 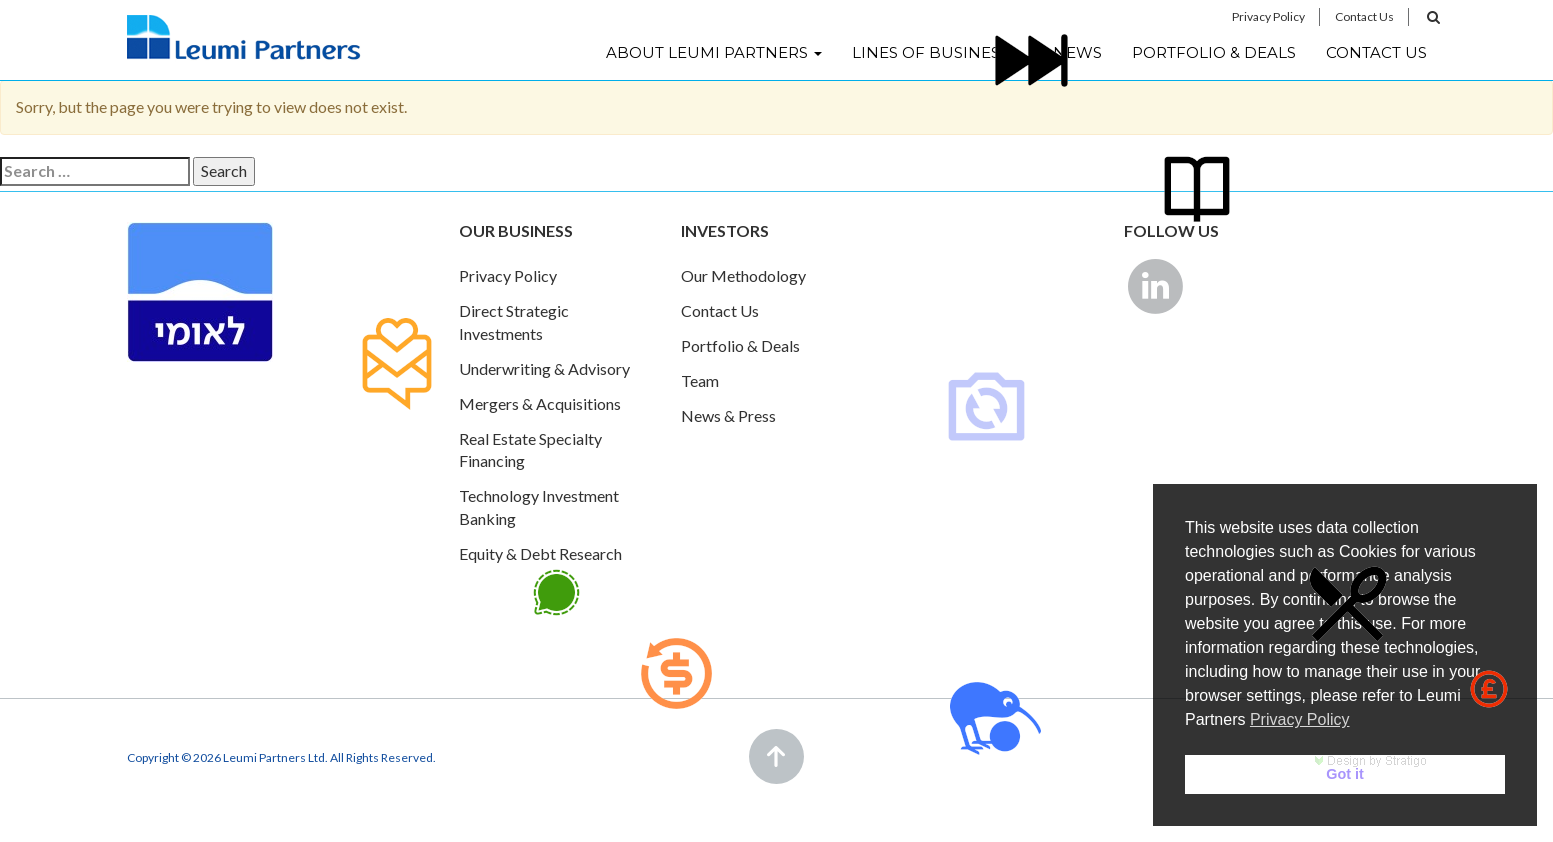 What do you see at coordinates (1197, 186) in the screenshot?
I see `open reading mode or e-reader` at bounding box center [1197, 186].